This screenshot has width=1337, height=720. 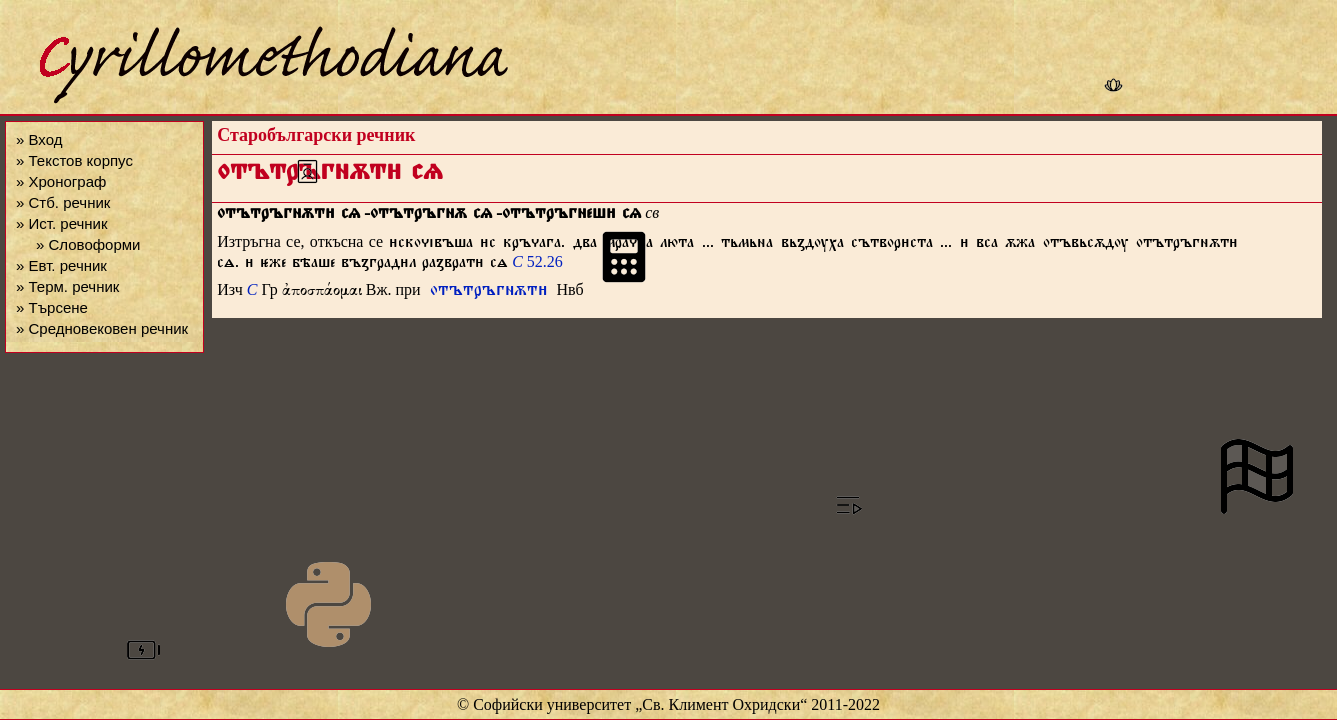 What do you see at coordinates (848, 505) in the screenshot?
I see `add to playback queue` at bounding box center [848, 505].